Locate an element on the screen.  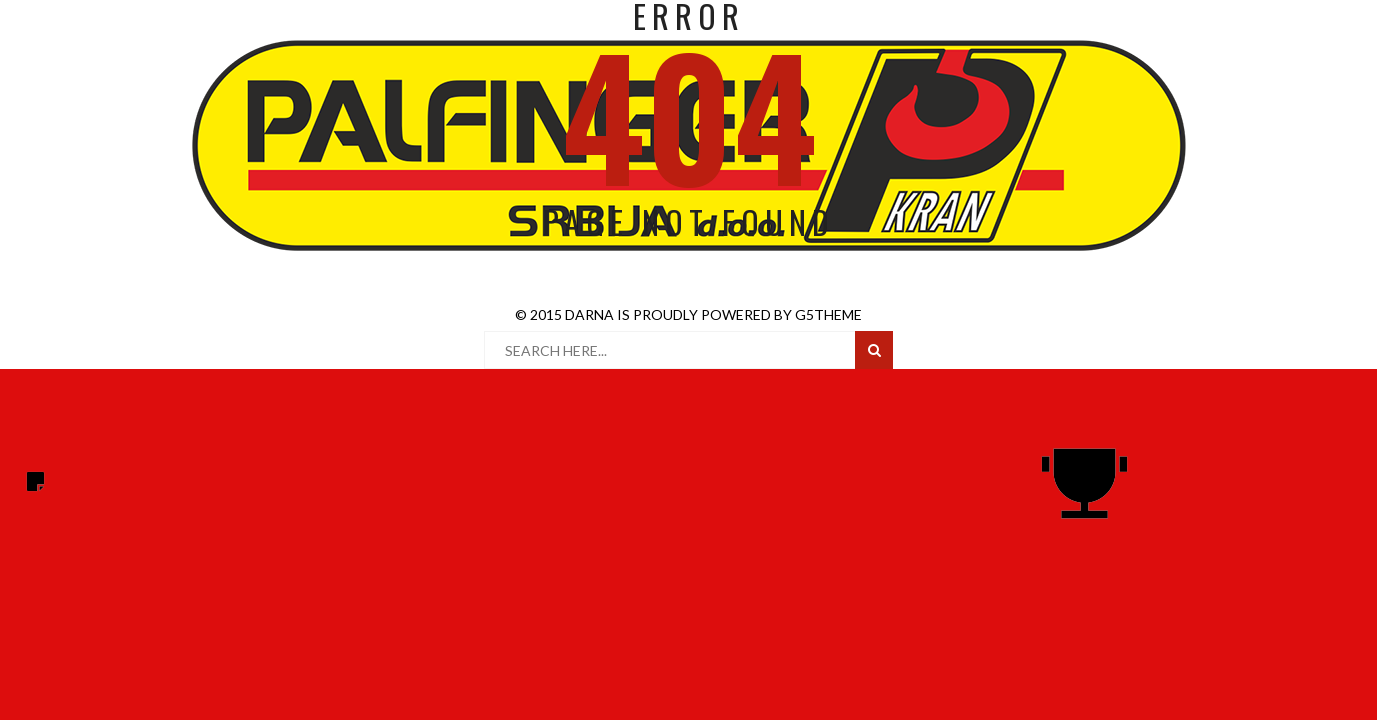
view achievements or awards is located at coordinates (1084, 483).